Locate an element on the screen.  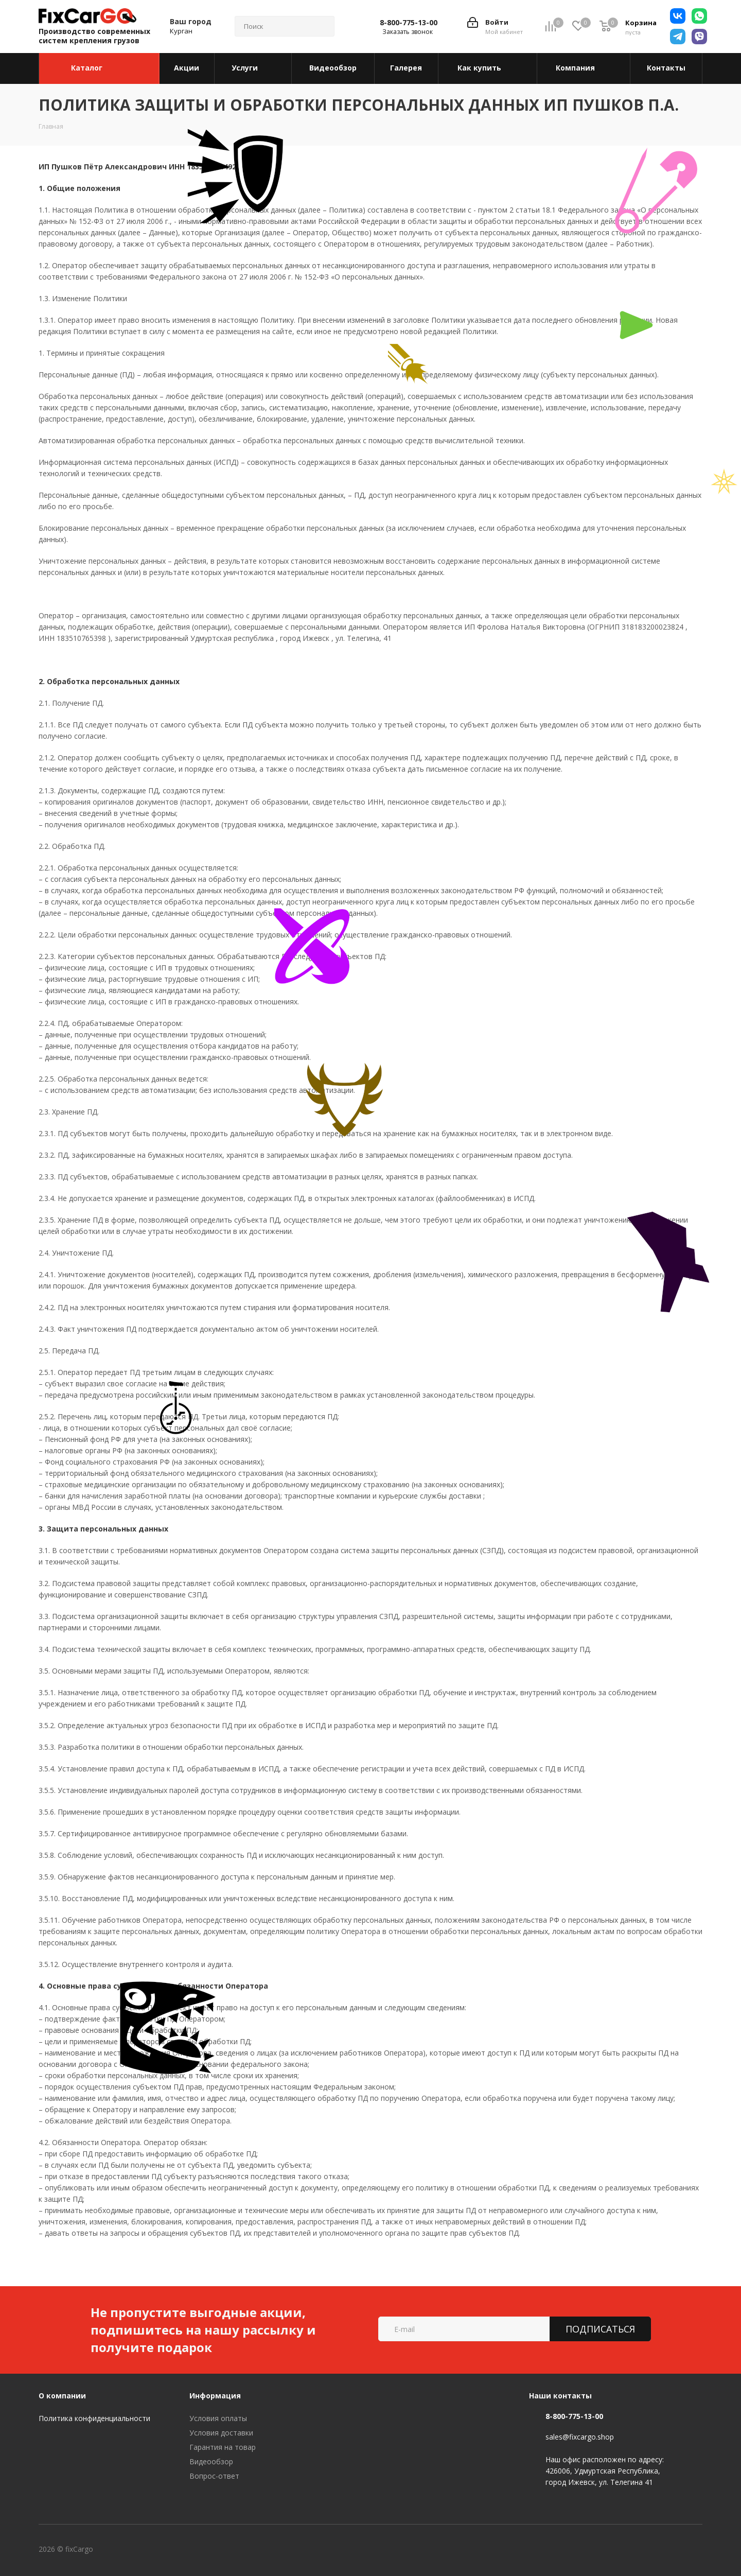
safety pin tool or fastening option is located at coordinates (656, 190).